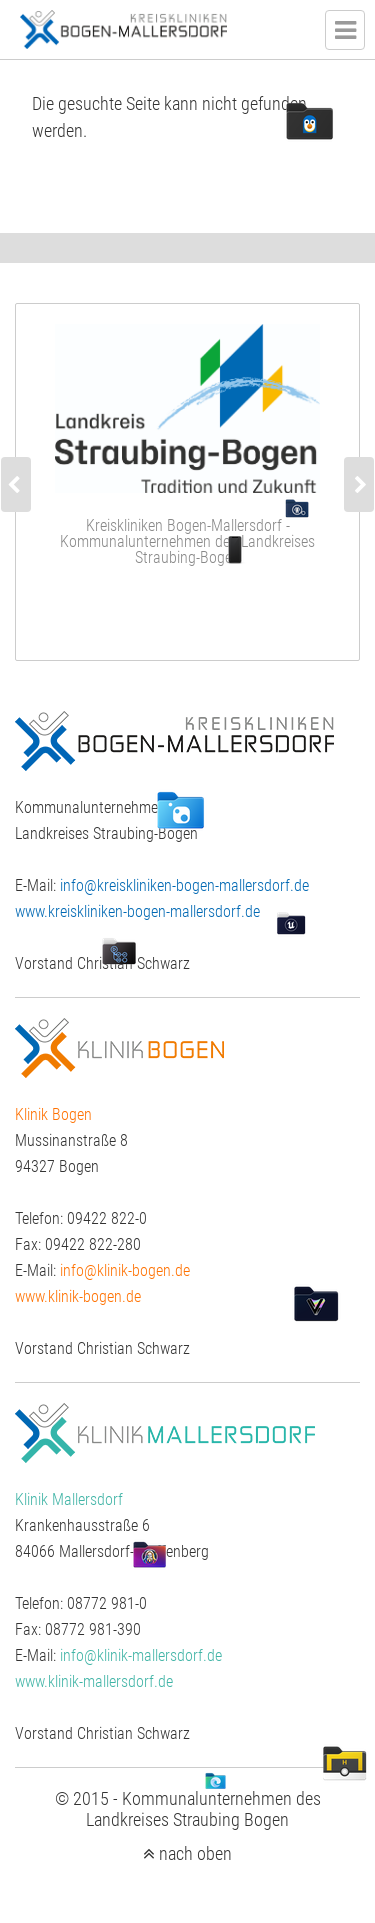 This screenshot has width=375, height=1923. What do you see at coordinates (215, 1781) in the screenshot?
I see `open folder containing Microsoft Edge browser files` at bounding box center [215, 1781].